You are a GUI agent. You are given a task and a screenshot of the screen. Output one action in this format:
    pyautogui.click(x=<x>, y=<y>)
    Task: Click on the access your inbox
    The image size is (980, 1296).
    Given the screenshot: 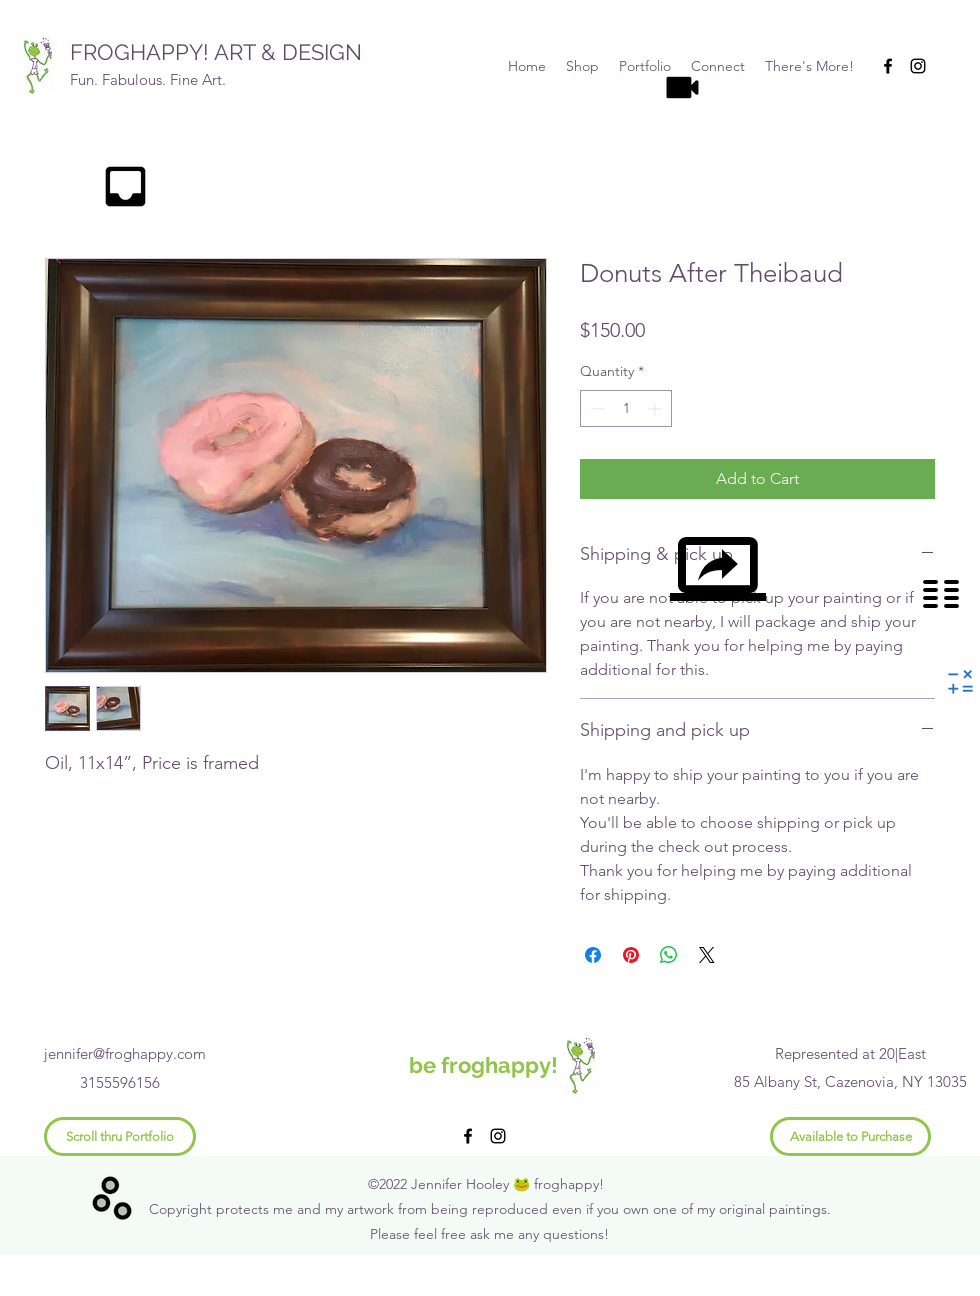 What is the action you would take?
    pyautogui.click(x=125, y=186)
    